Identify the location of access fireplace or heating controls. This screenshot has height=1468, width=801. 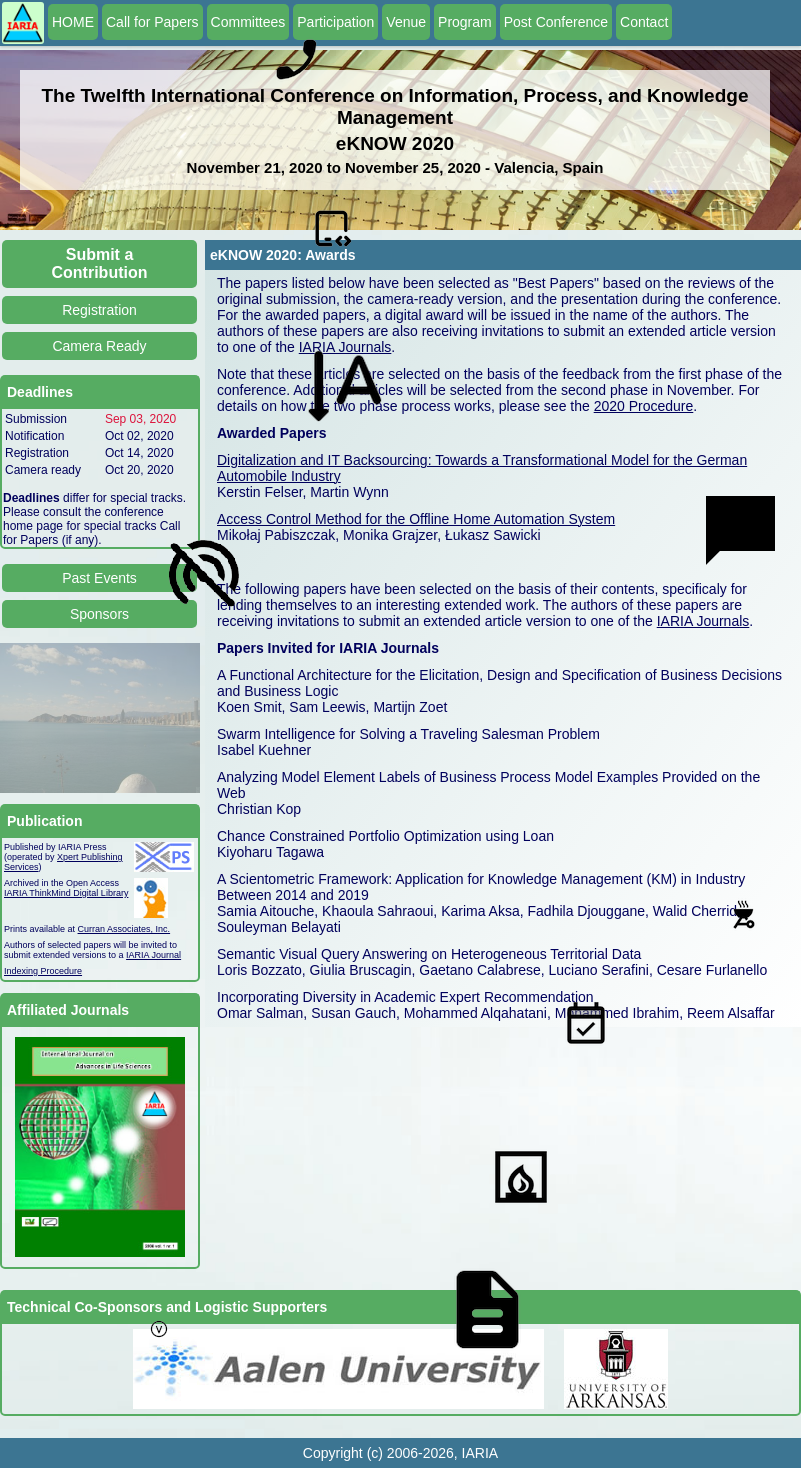
(521, 1177).